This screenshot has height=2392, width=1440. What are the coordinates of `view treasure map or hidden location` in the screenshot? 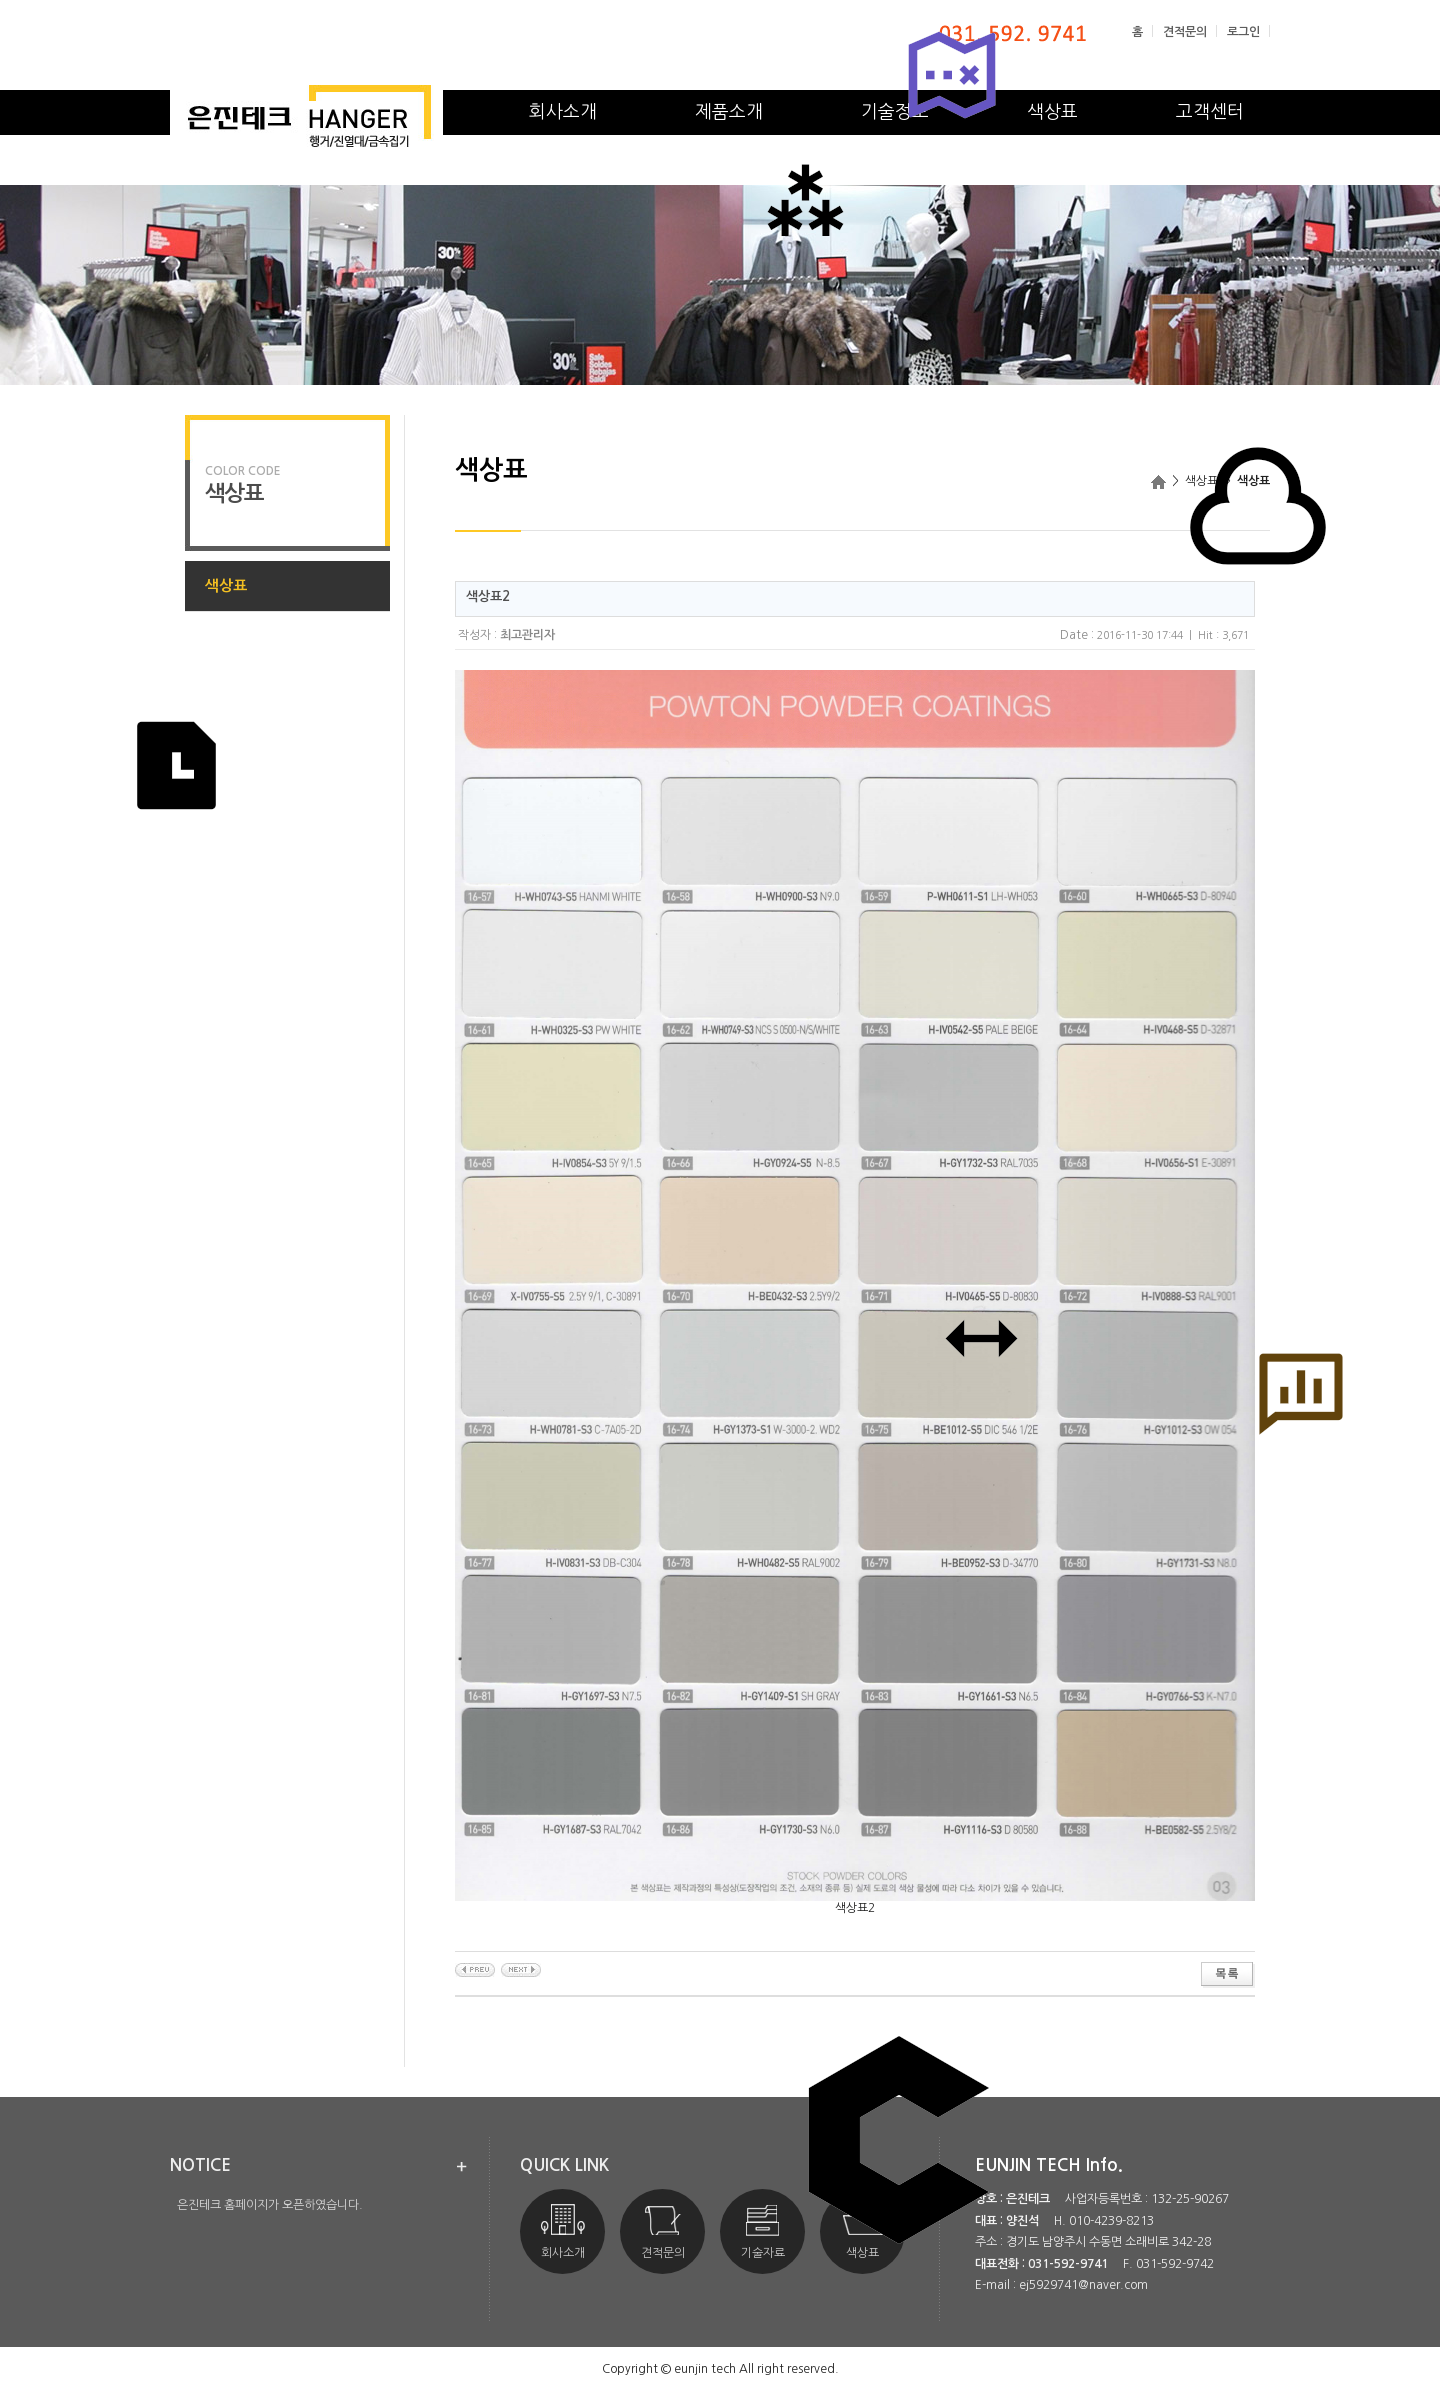 It's located at (952, 75).